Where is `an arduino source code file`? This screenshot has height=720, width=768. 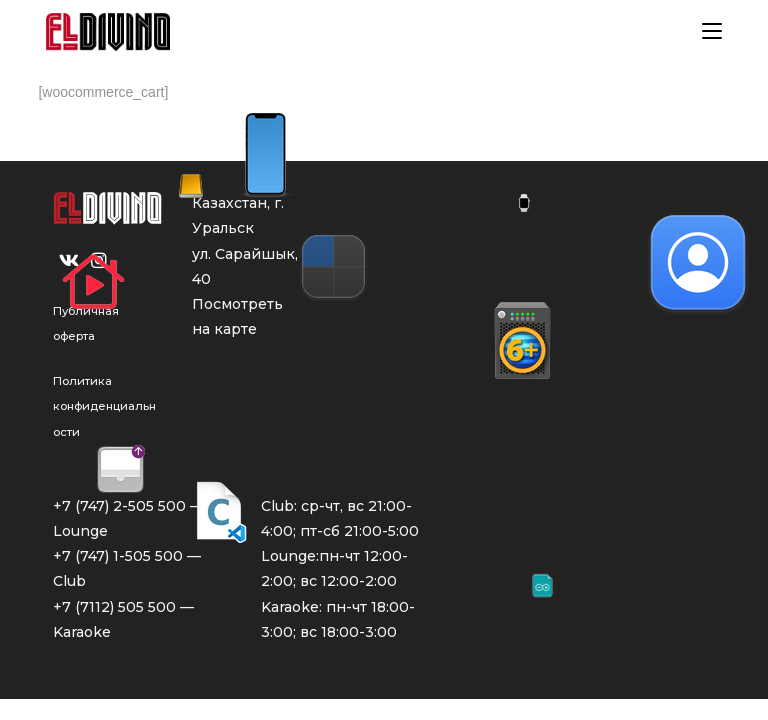
an arduino source code file is located at coordinates (542, 585).